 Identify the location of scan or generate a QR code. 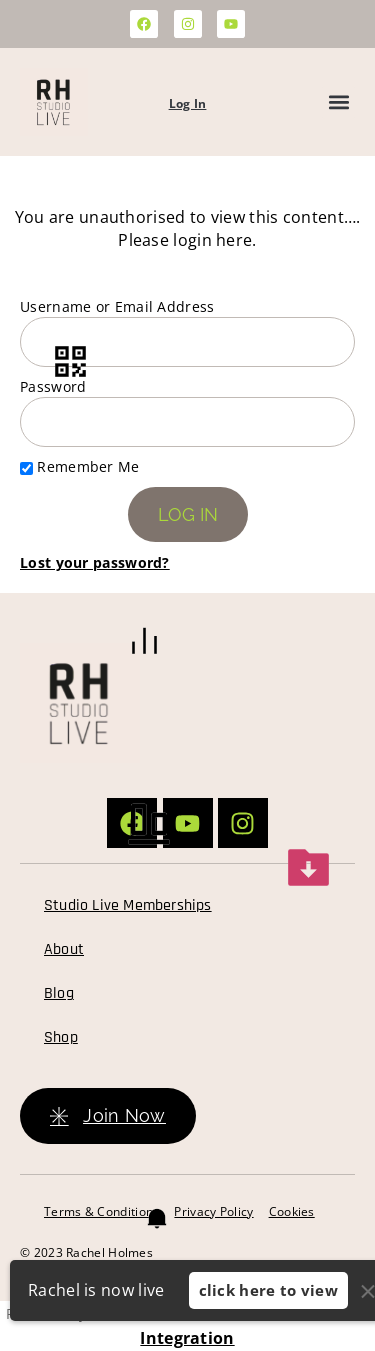
(70, 361).